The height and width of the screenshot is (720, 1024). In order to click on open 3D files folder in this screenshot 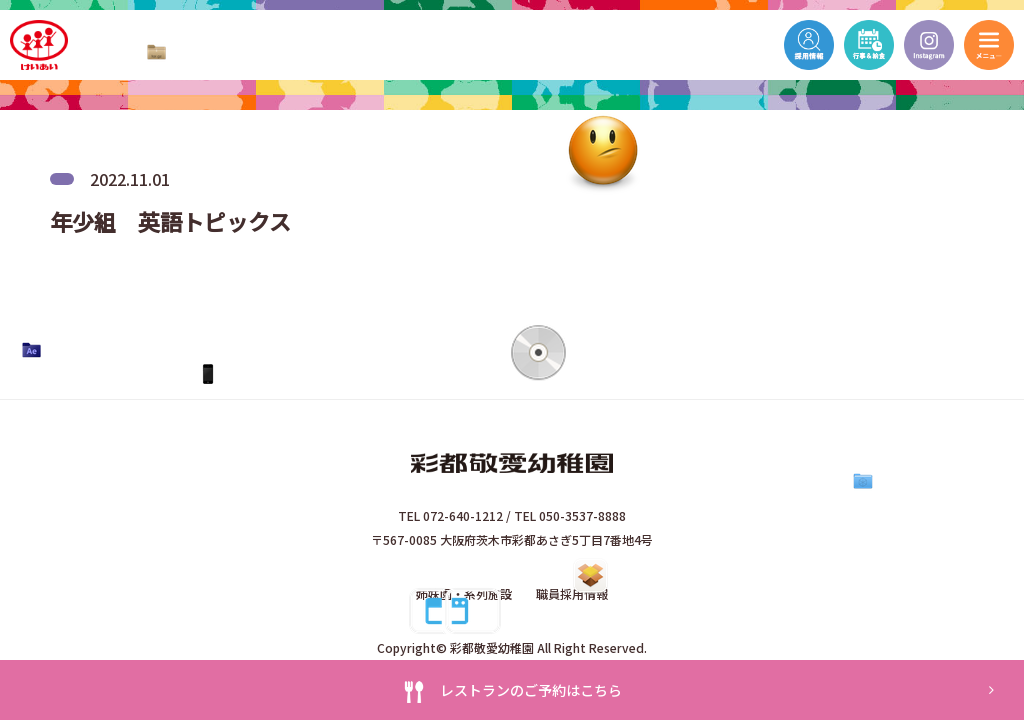, I will do `click(863, 481)`.